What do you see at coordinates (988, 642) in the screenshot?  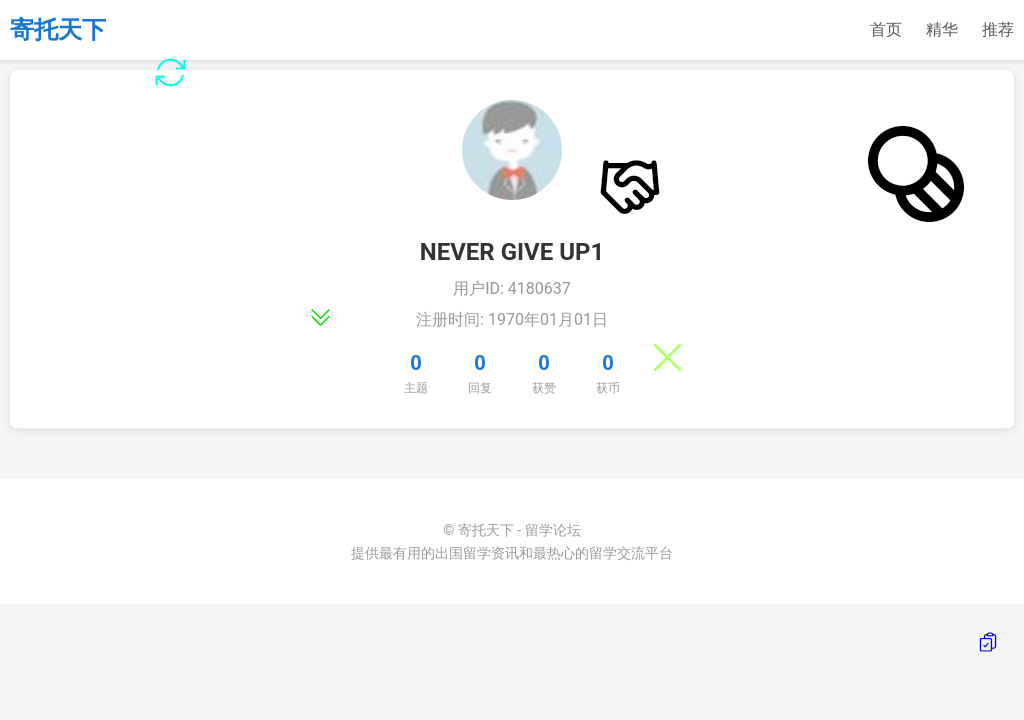 I see `mark task or document as complete` at bounding box center [988, 642].